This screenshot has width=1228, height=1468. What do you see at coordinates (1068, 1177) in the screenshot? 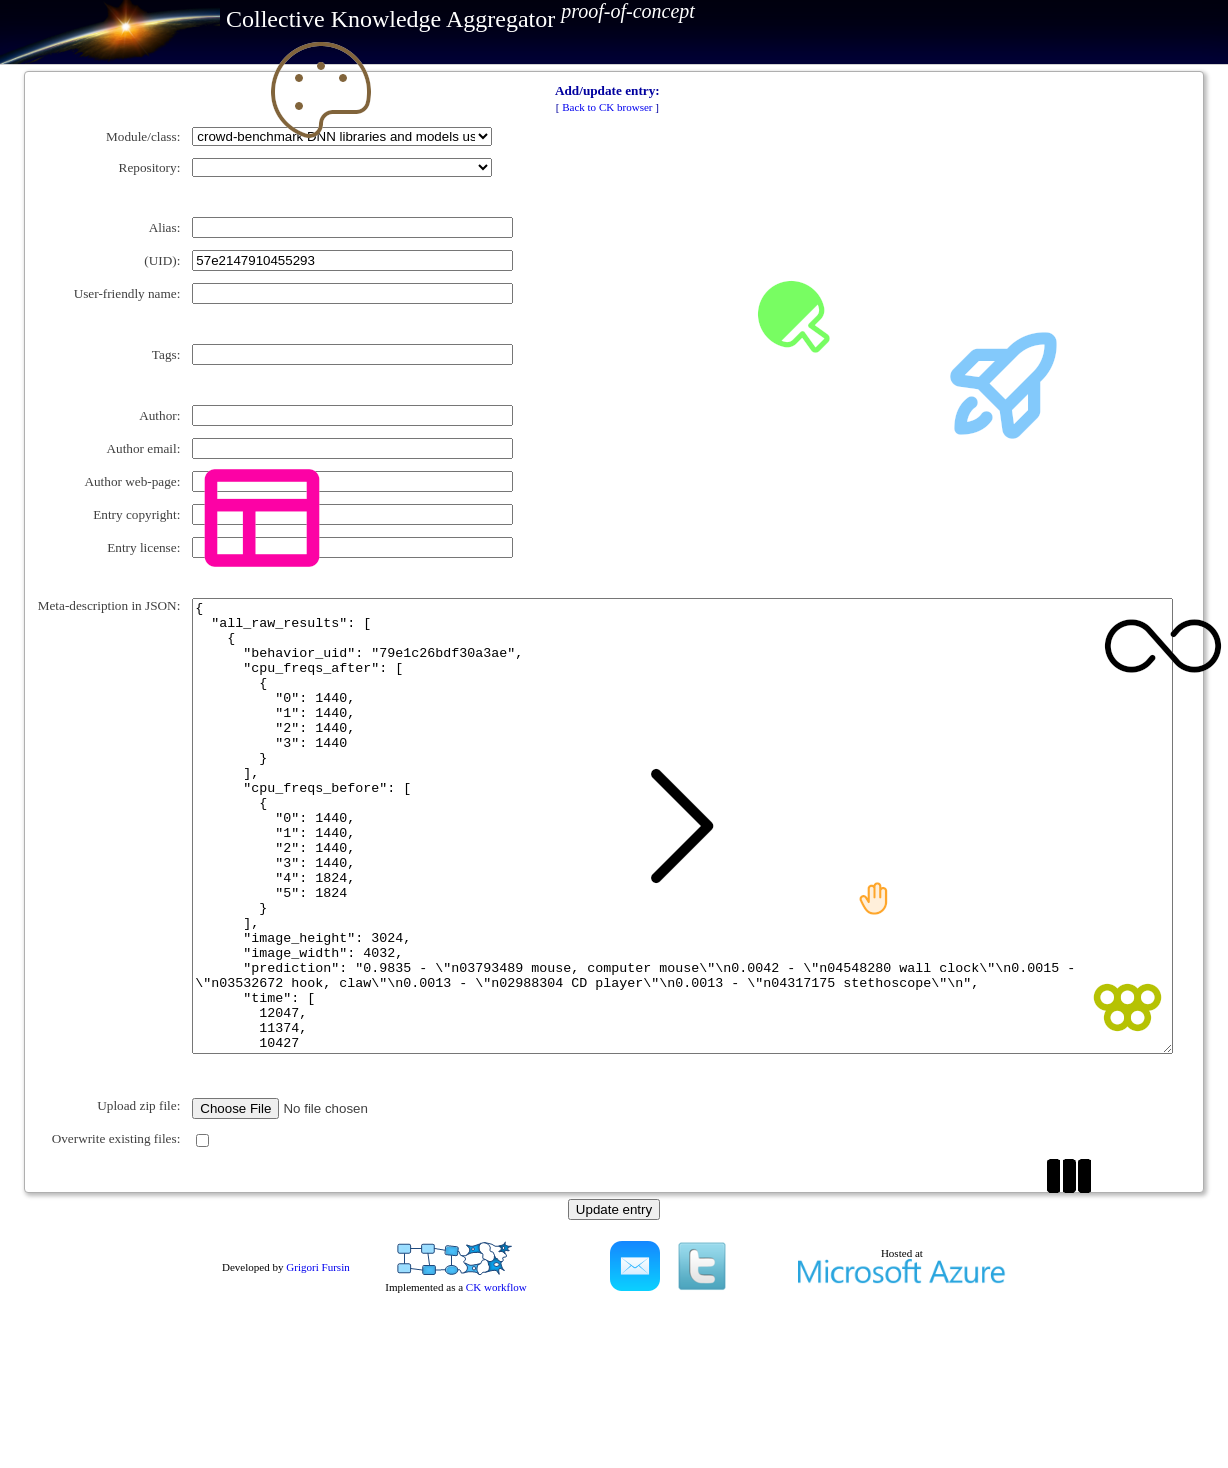
I see `switch to column view layout` at bounding box center [1068, 1177].